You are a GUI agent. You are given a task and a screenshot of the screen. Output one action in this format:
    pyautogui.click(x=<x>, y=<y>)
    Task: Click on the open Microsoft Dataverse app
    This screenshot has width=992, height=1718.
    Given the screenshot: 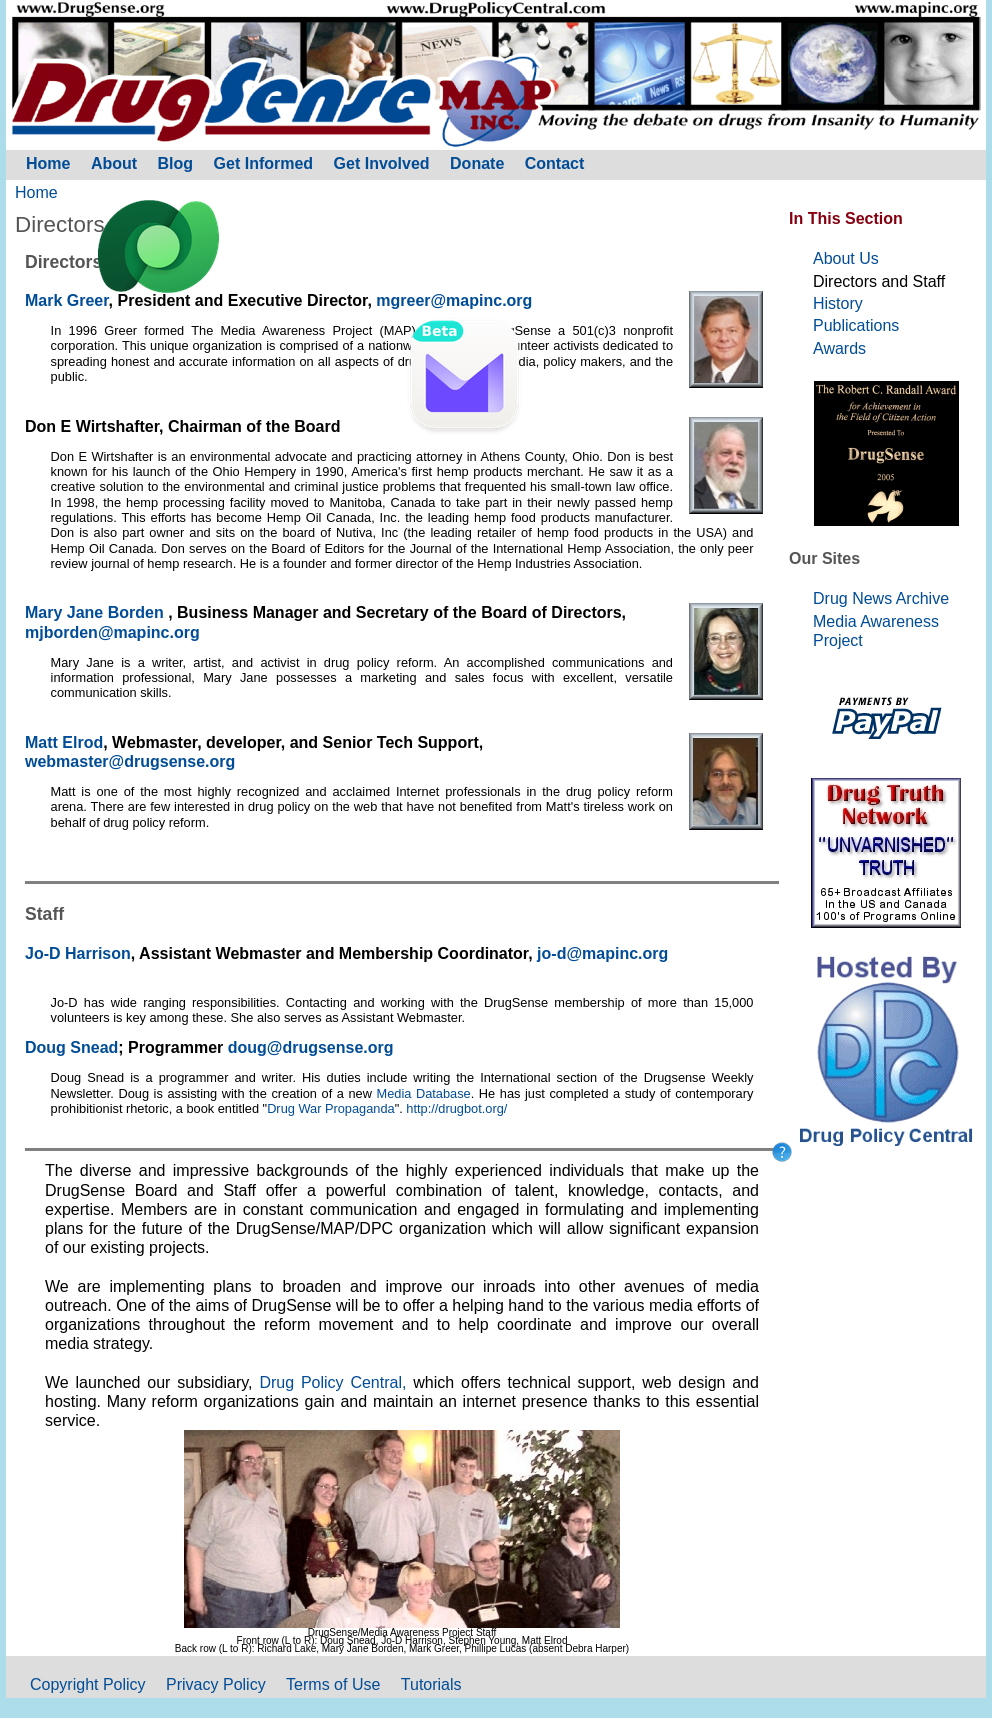 What is the action you would take?
    pyautogui.click(x=158, y=246)
    